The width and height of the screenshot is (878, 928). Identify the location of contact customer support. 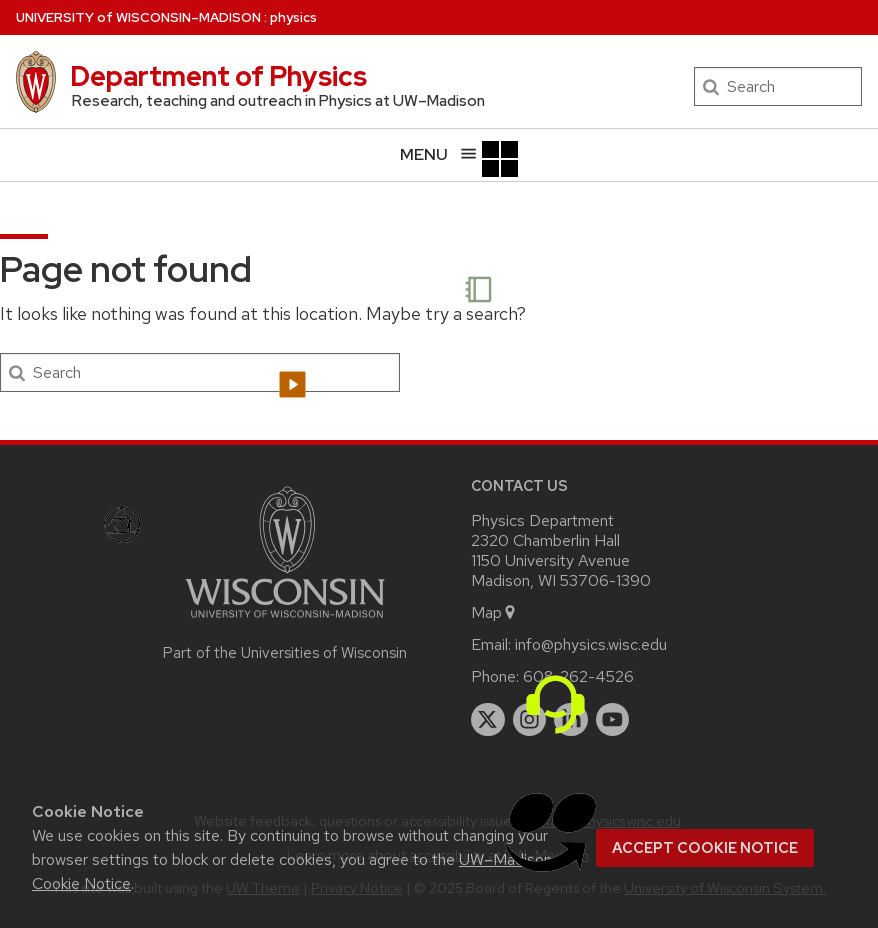
(555, 704).